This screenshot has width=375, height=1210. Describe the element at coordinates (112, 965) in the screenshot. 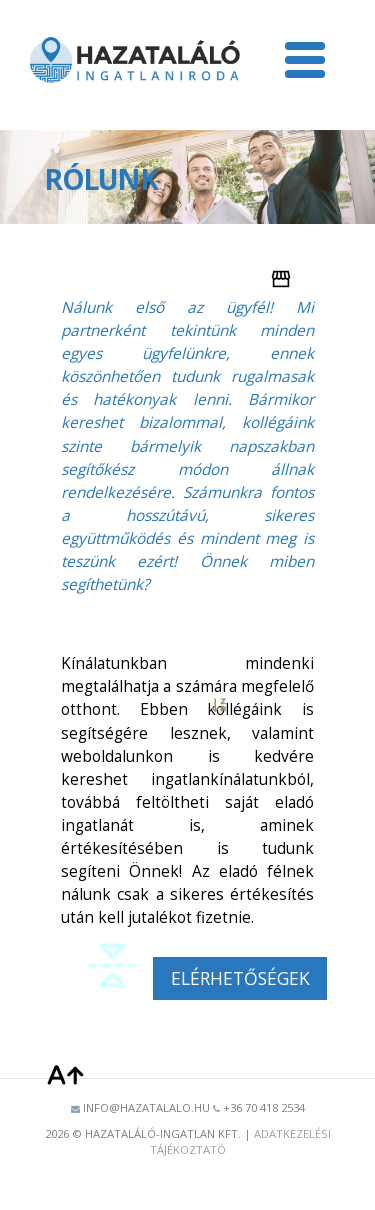

I see `flip image vertically` at that location.